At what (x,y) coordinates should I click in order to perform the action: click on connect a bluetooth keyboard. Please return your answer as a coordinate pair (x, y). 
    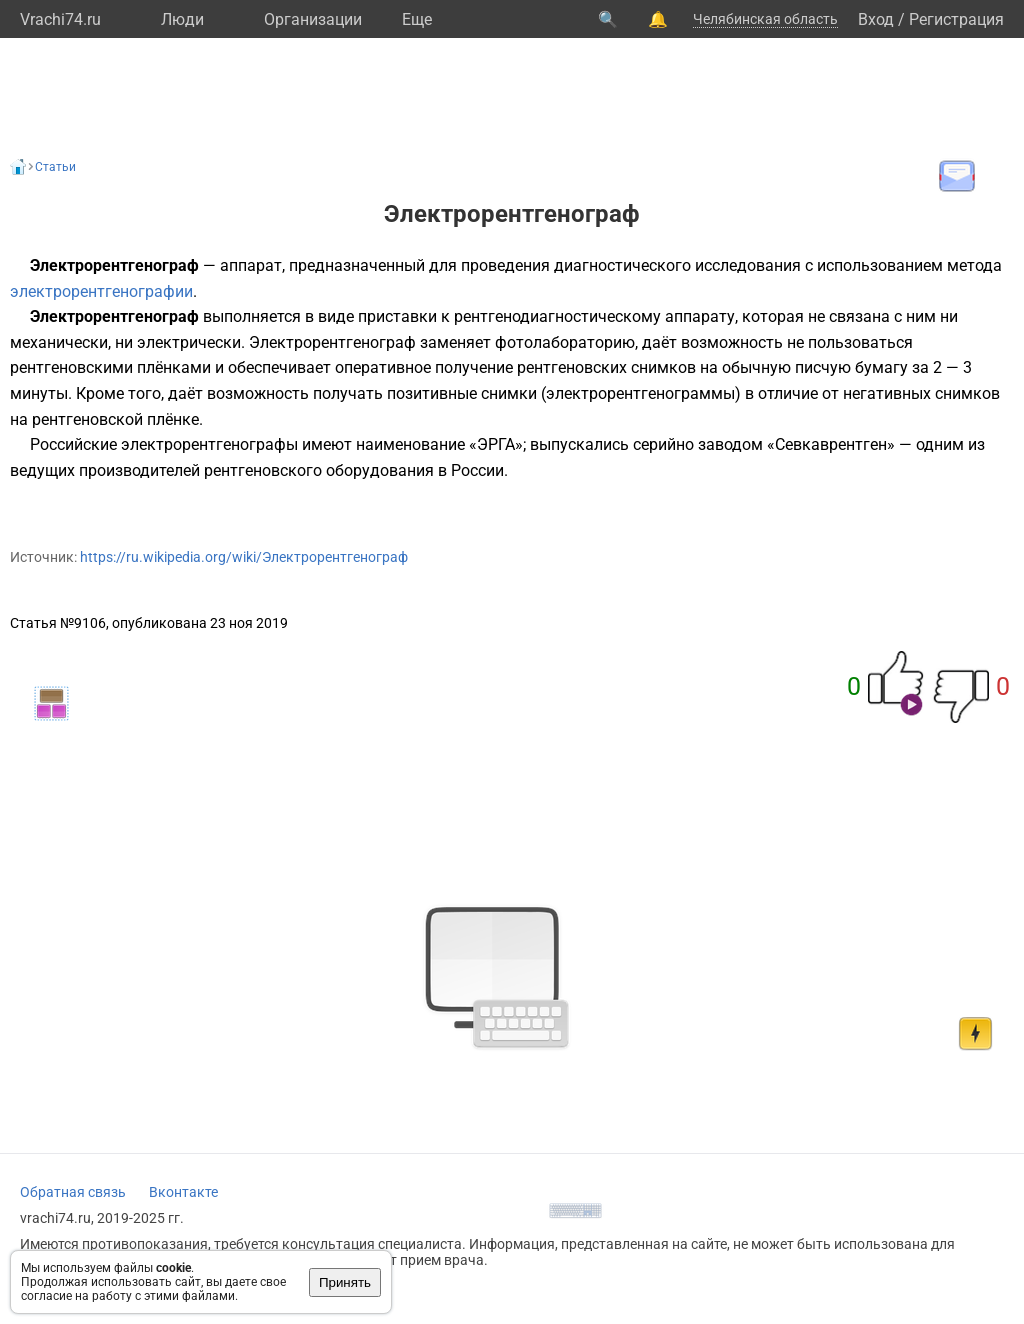
    Looking at the image, I should click on (575, 1210).